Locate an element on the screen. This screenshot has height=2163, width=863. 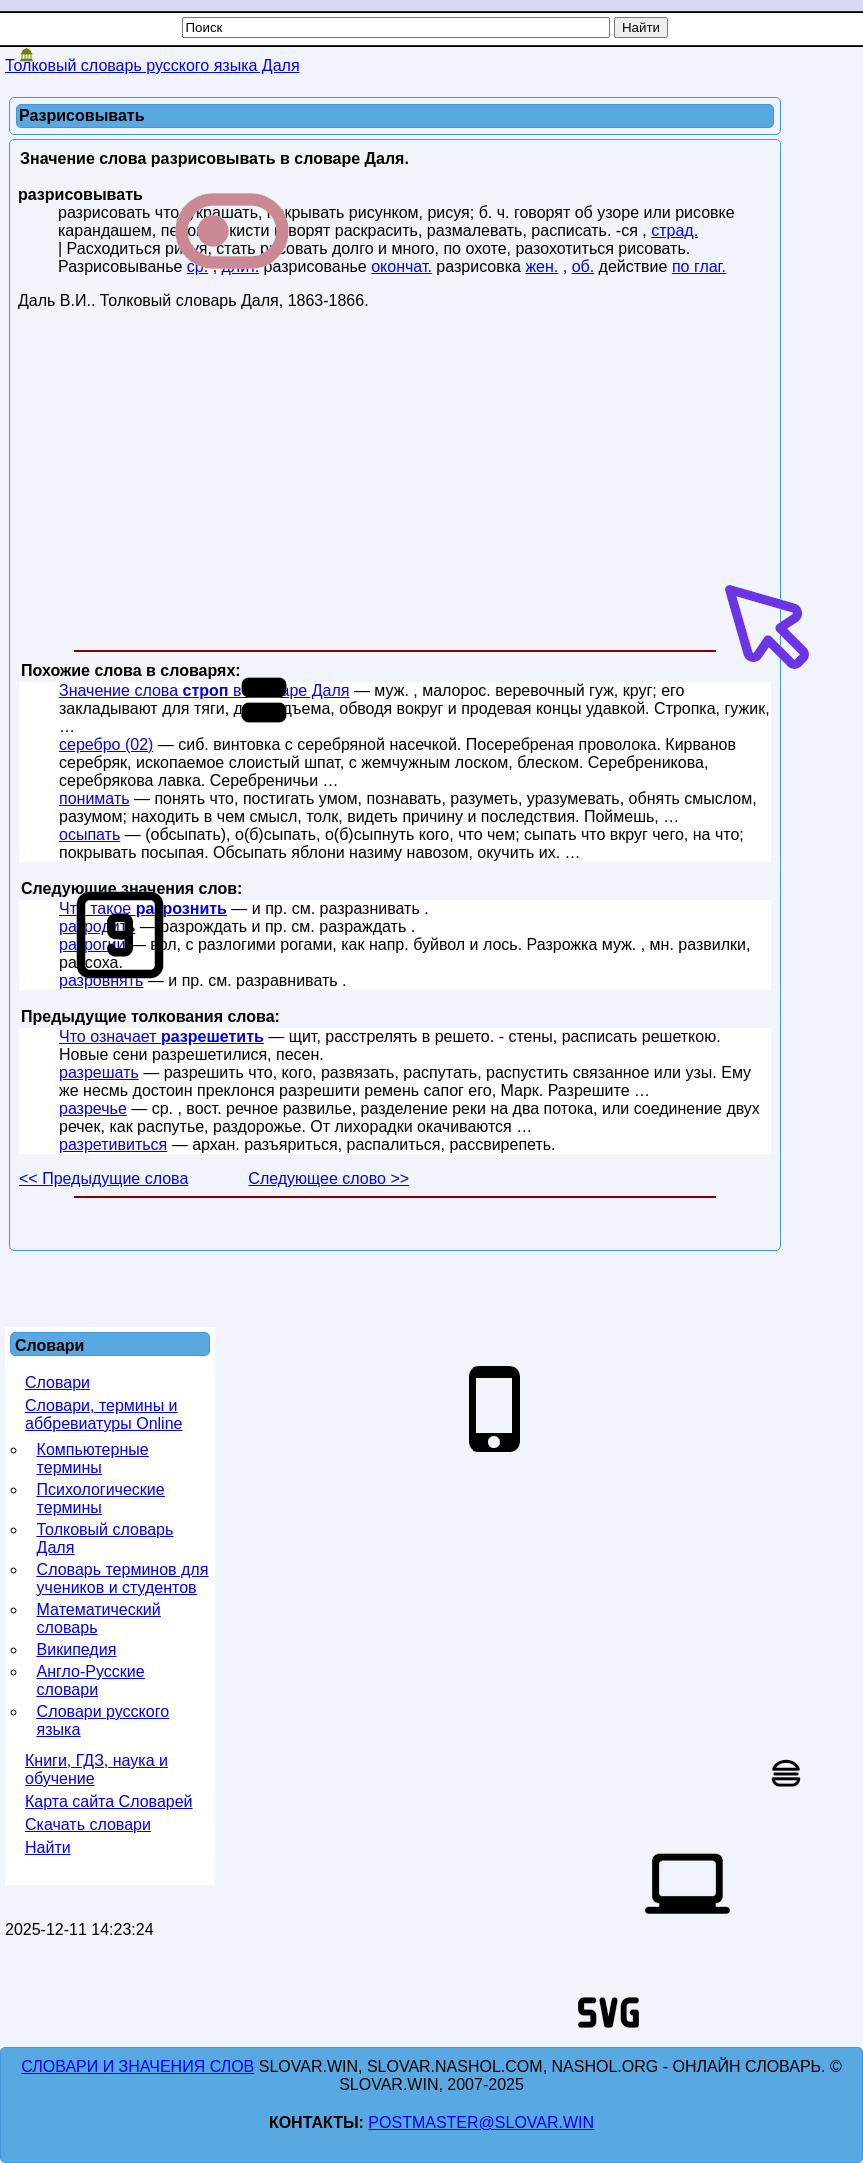
select or navigate to item number 9 is located at coordinates (120, 935).